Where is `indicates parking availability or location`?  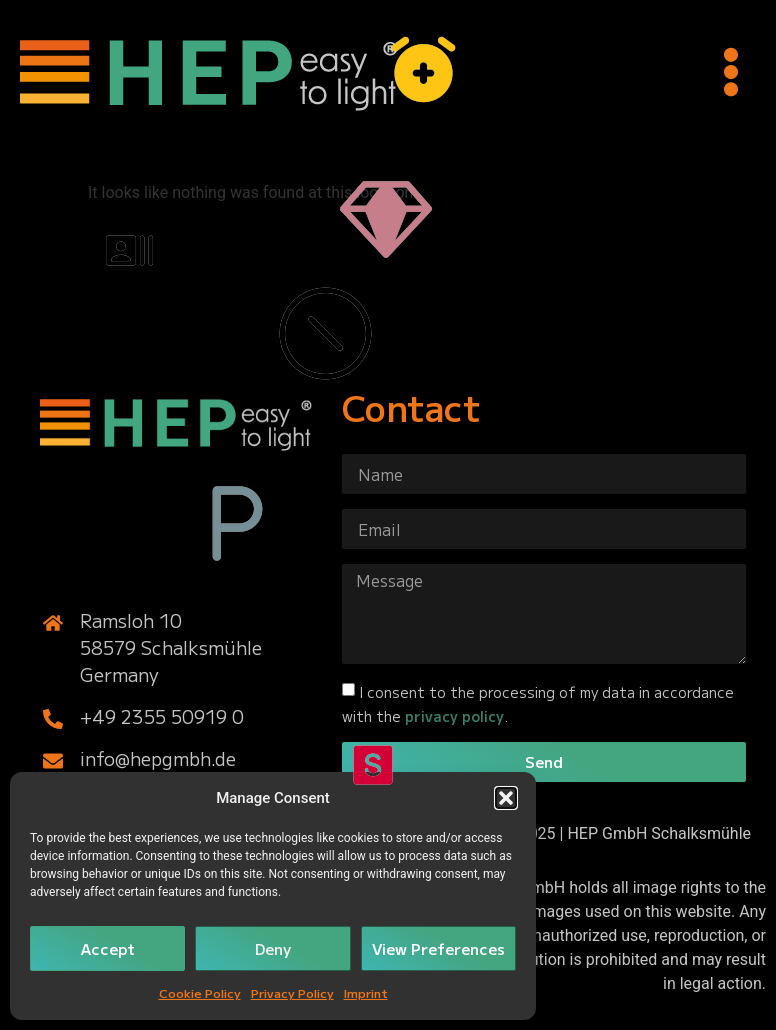 indicates parking availability or location is located at coordinates (237, 523).